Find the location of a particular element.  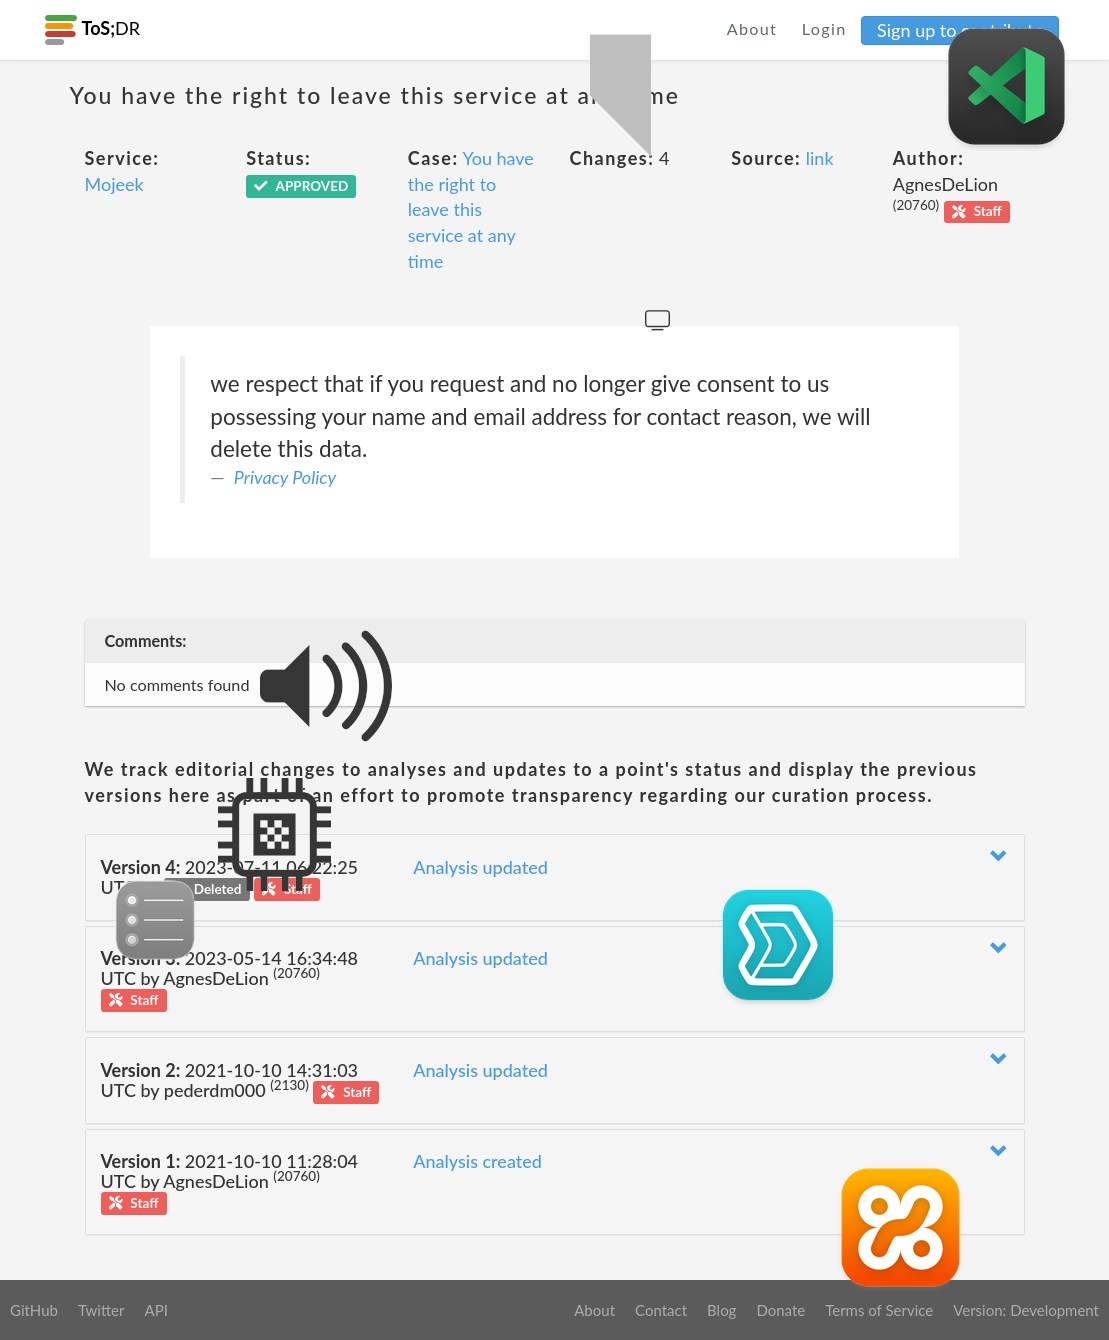

adjust speaker or audio output settings is located at coordinates (326, 686).